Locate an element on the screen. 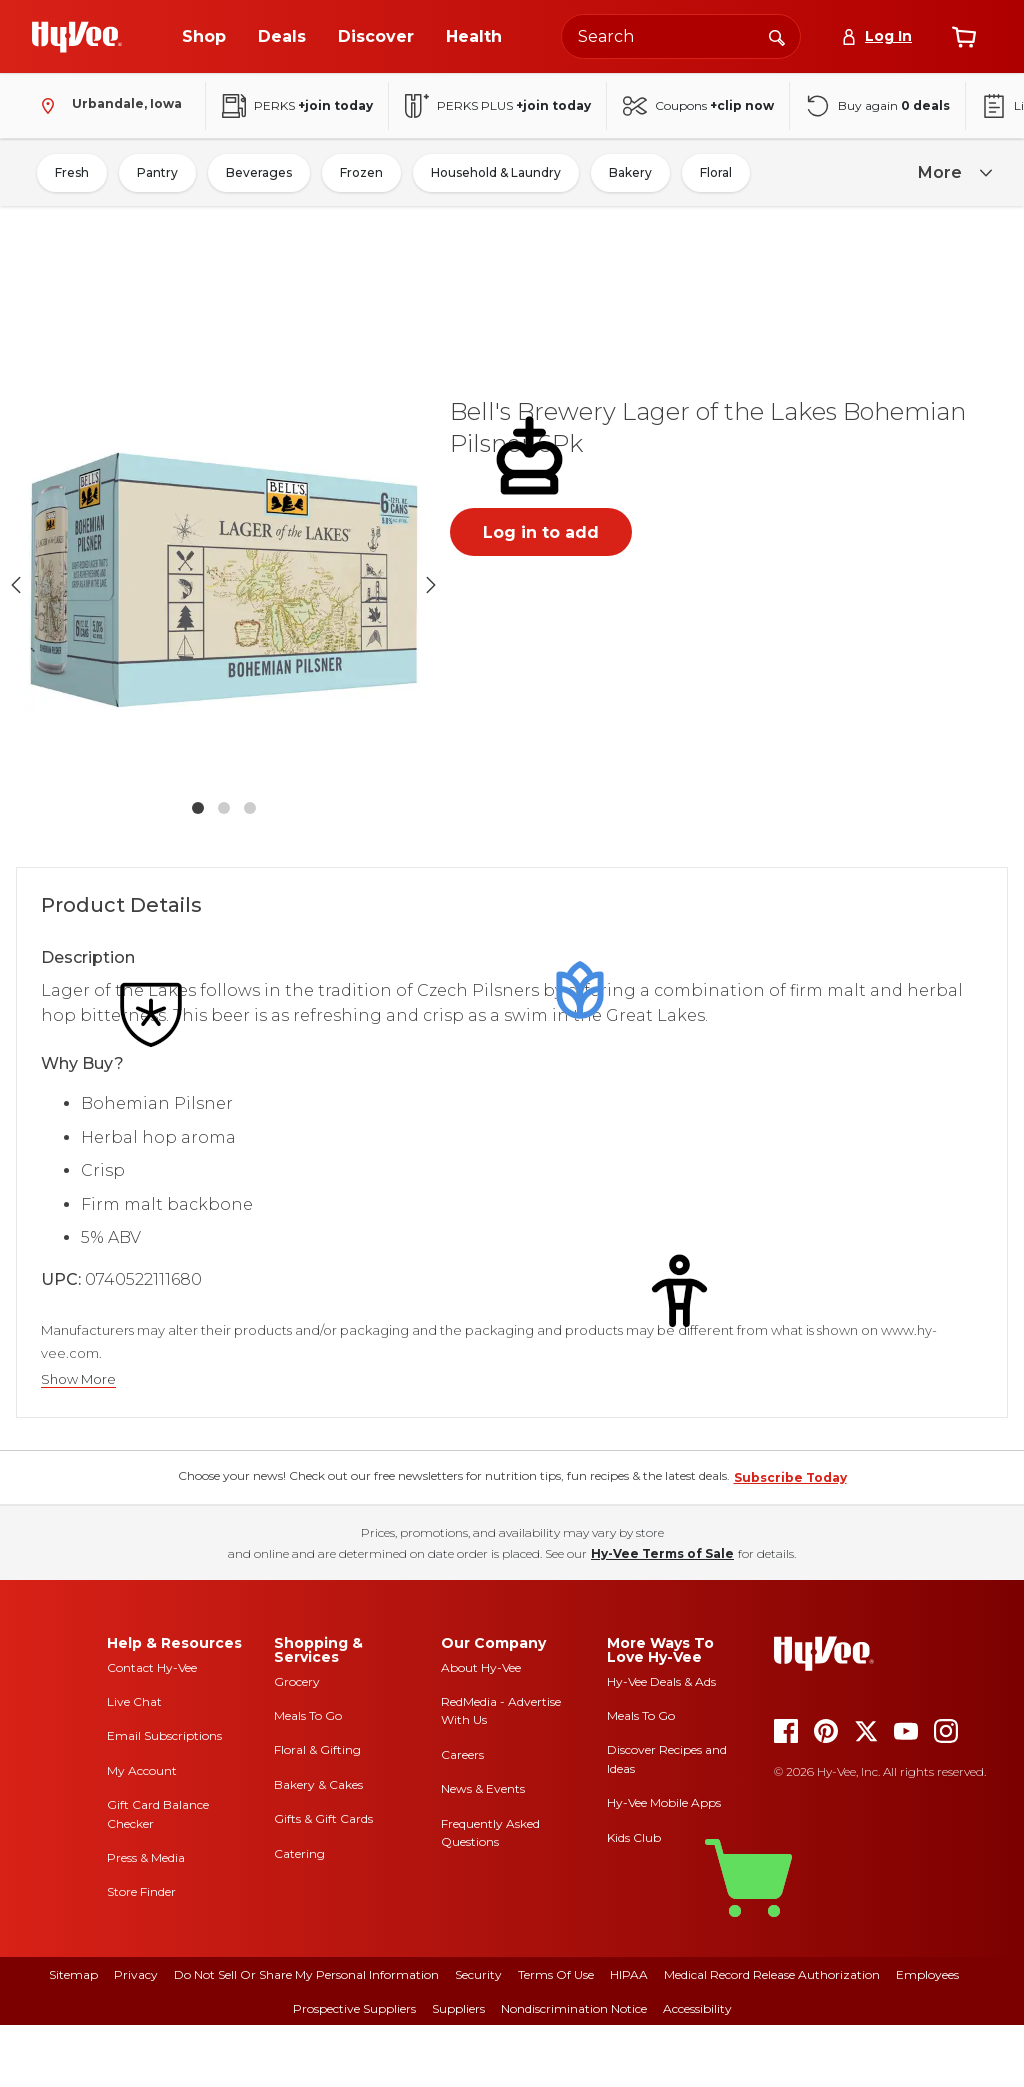  indicates grain or wheat-based ingredients is located at coordinates (580, 991).